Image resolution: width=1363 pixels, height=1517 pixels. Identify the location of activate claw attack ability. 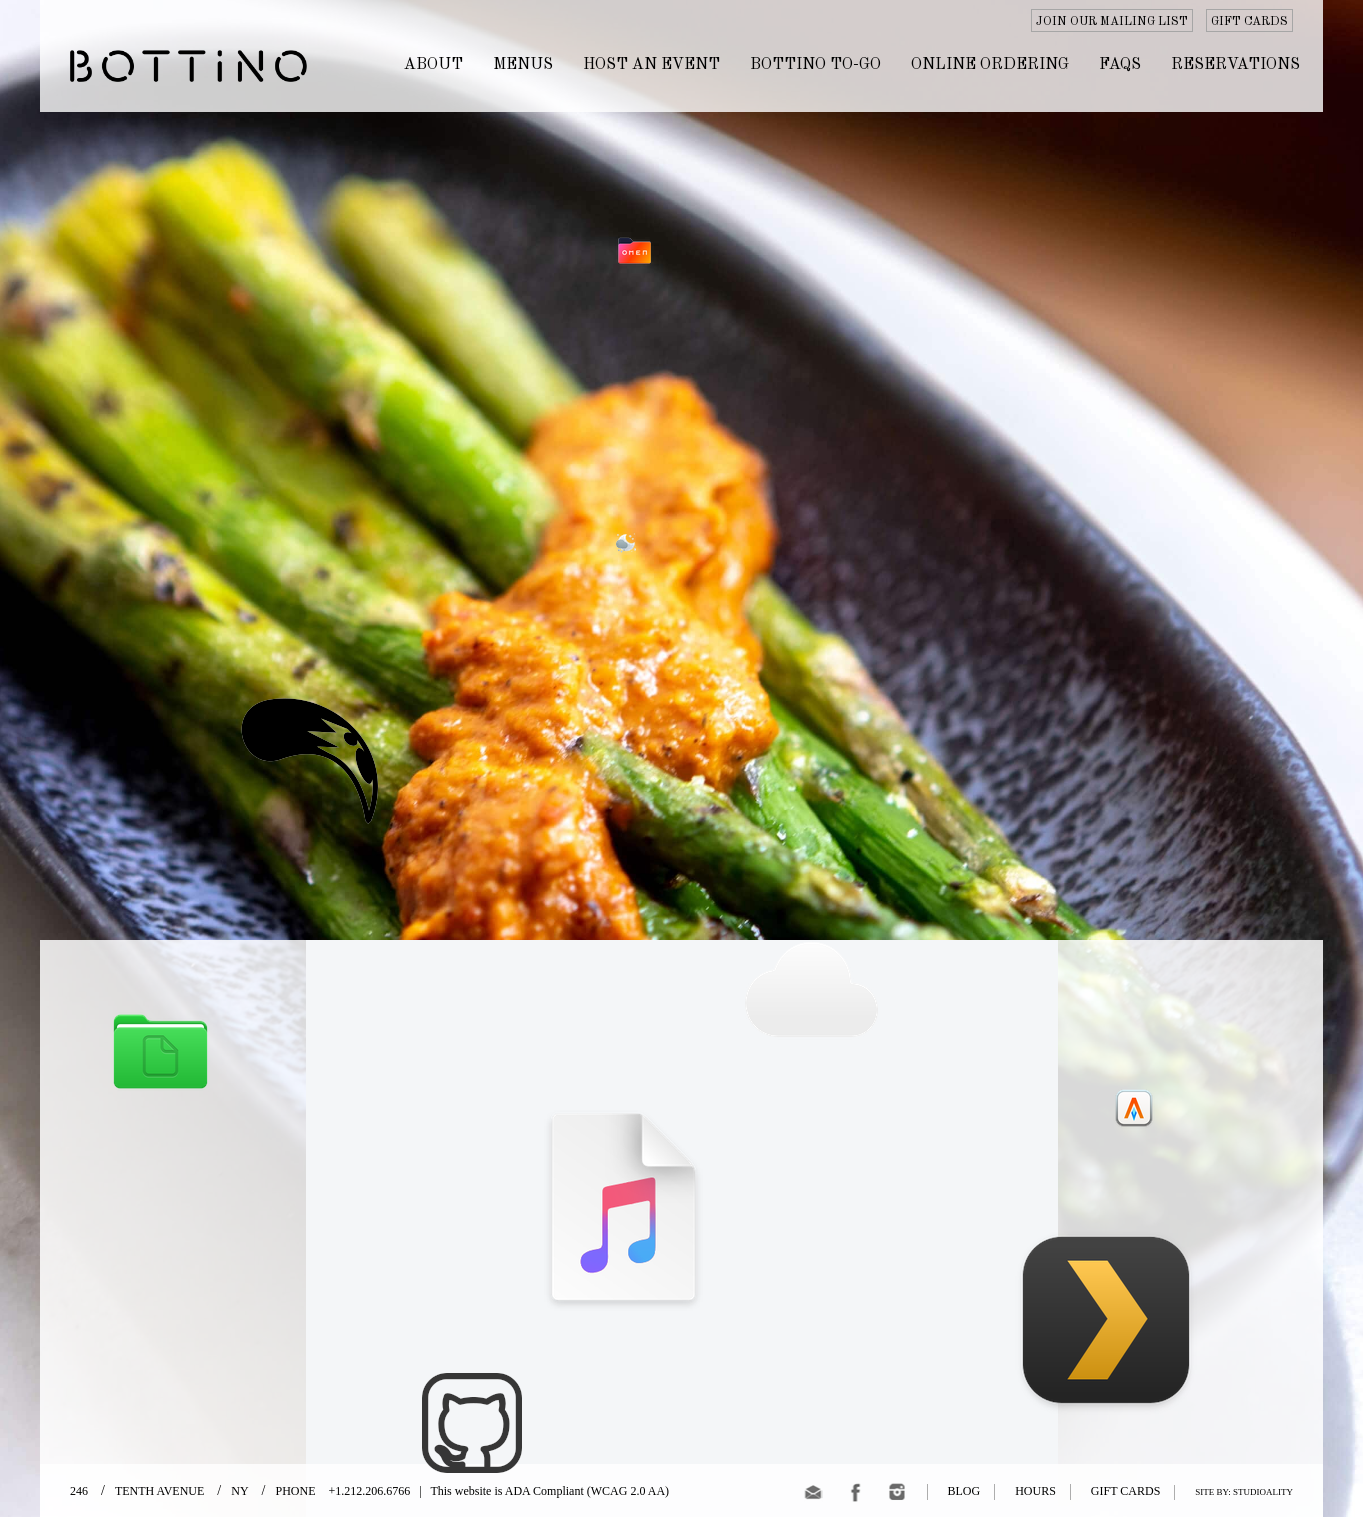
(310, 764).